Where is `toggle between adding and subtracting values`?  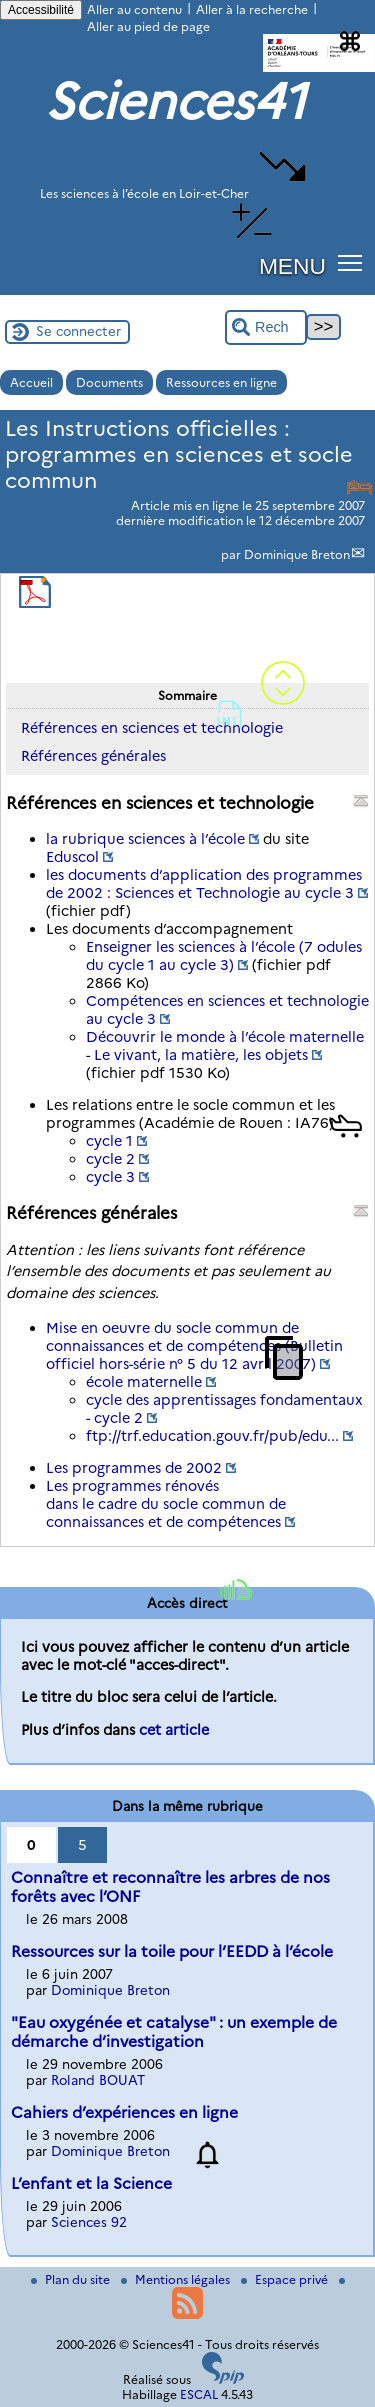
toggle between adding and subtracting values is located at coordinates (252, 223).